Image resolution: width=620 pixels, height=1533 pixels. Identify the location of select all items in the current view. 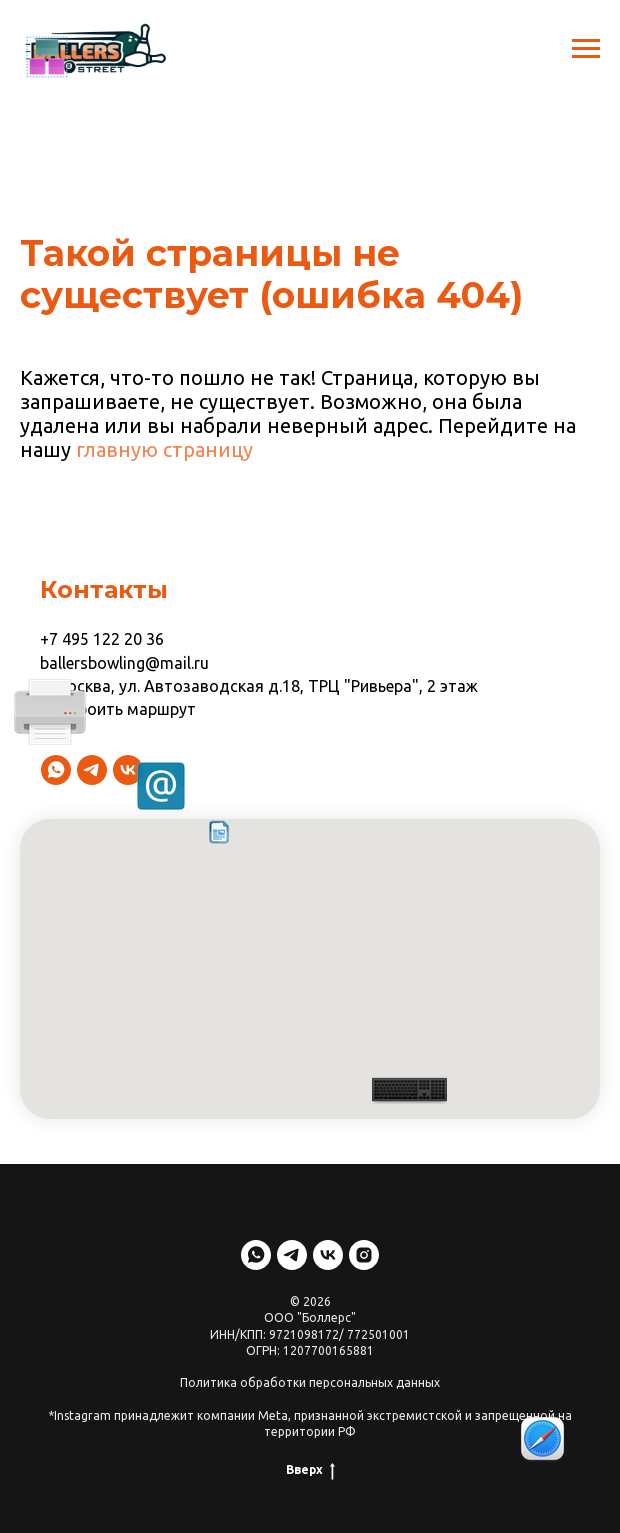
(47, 57).